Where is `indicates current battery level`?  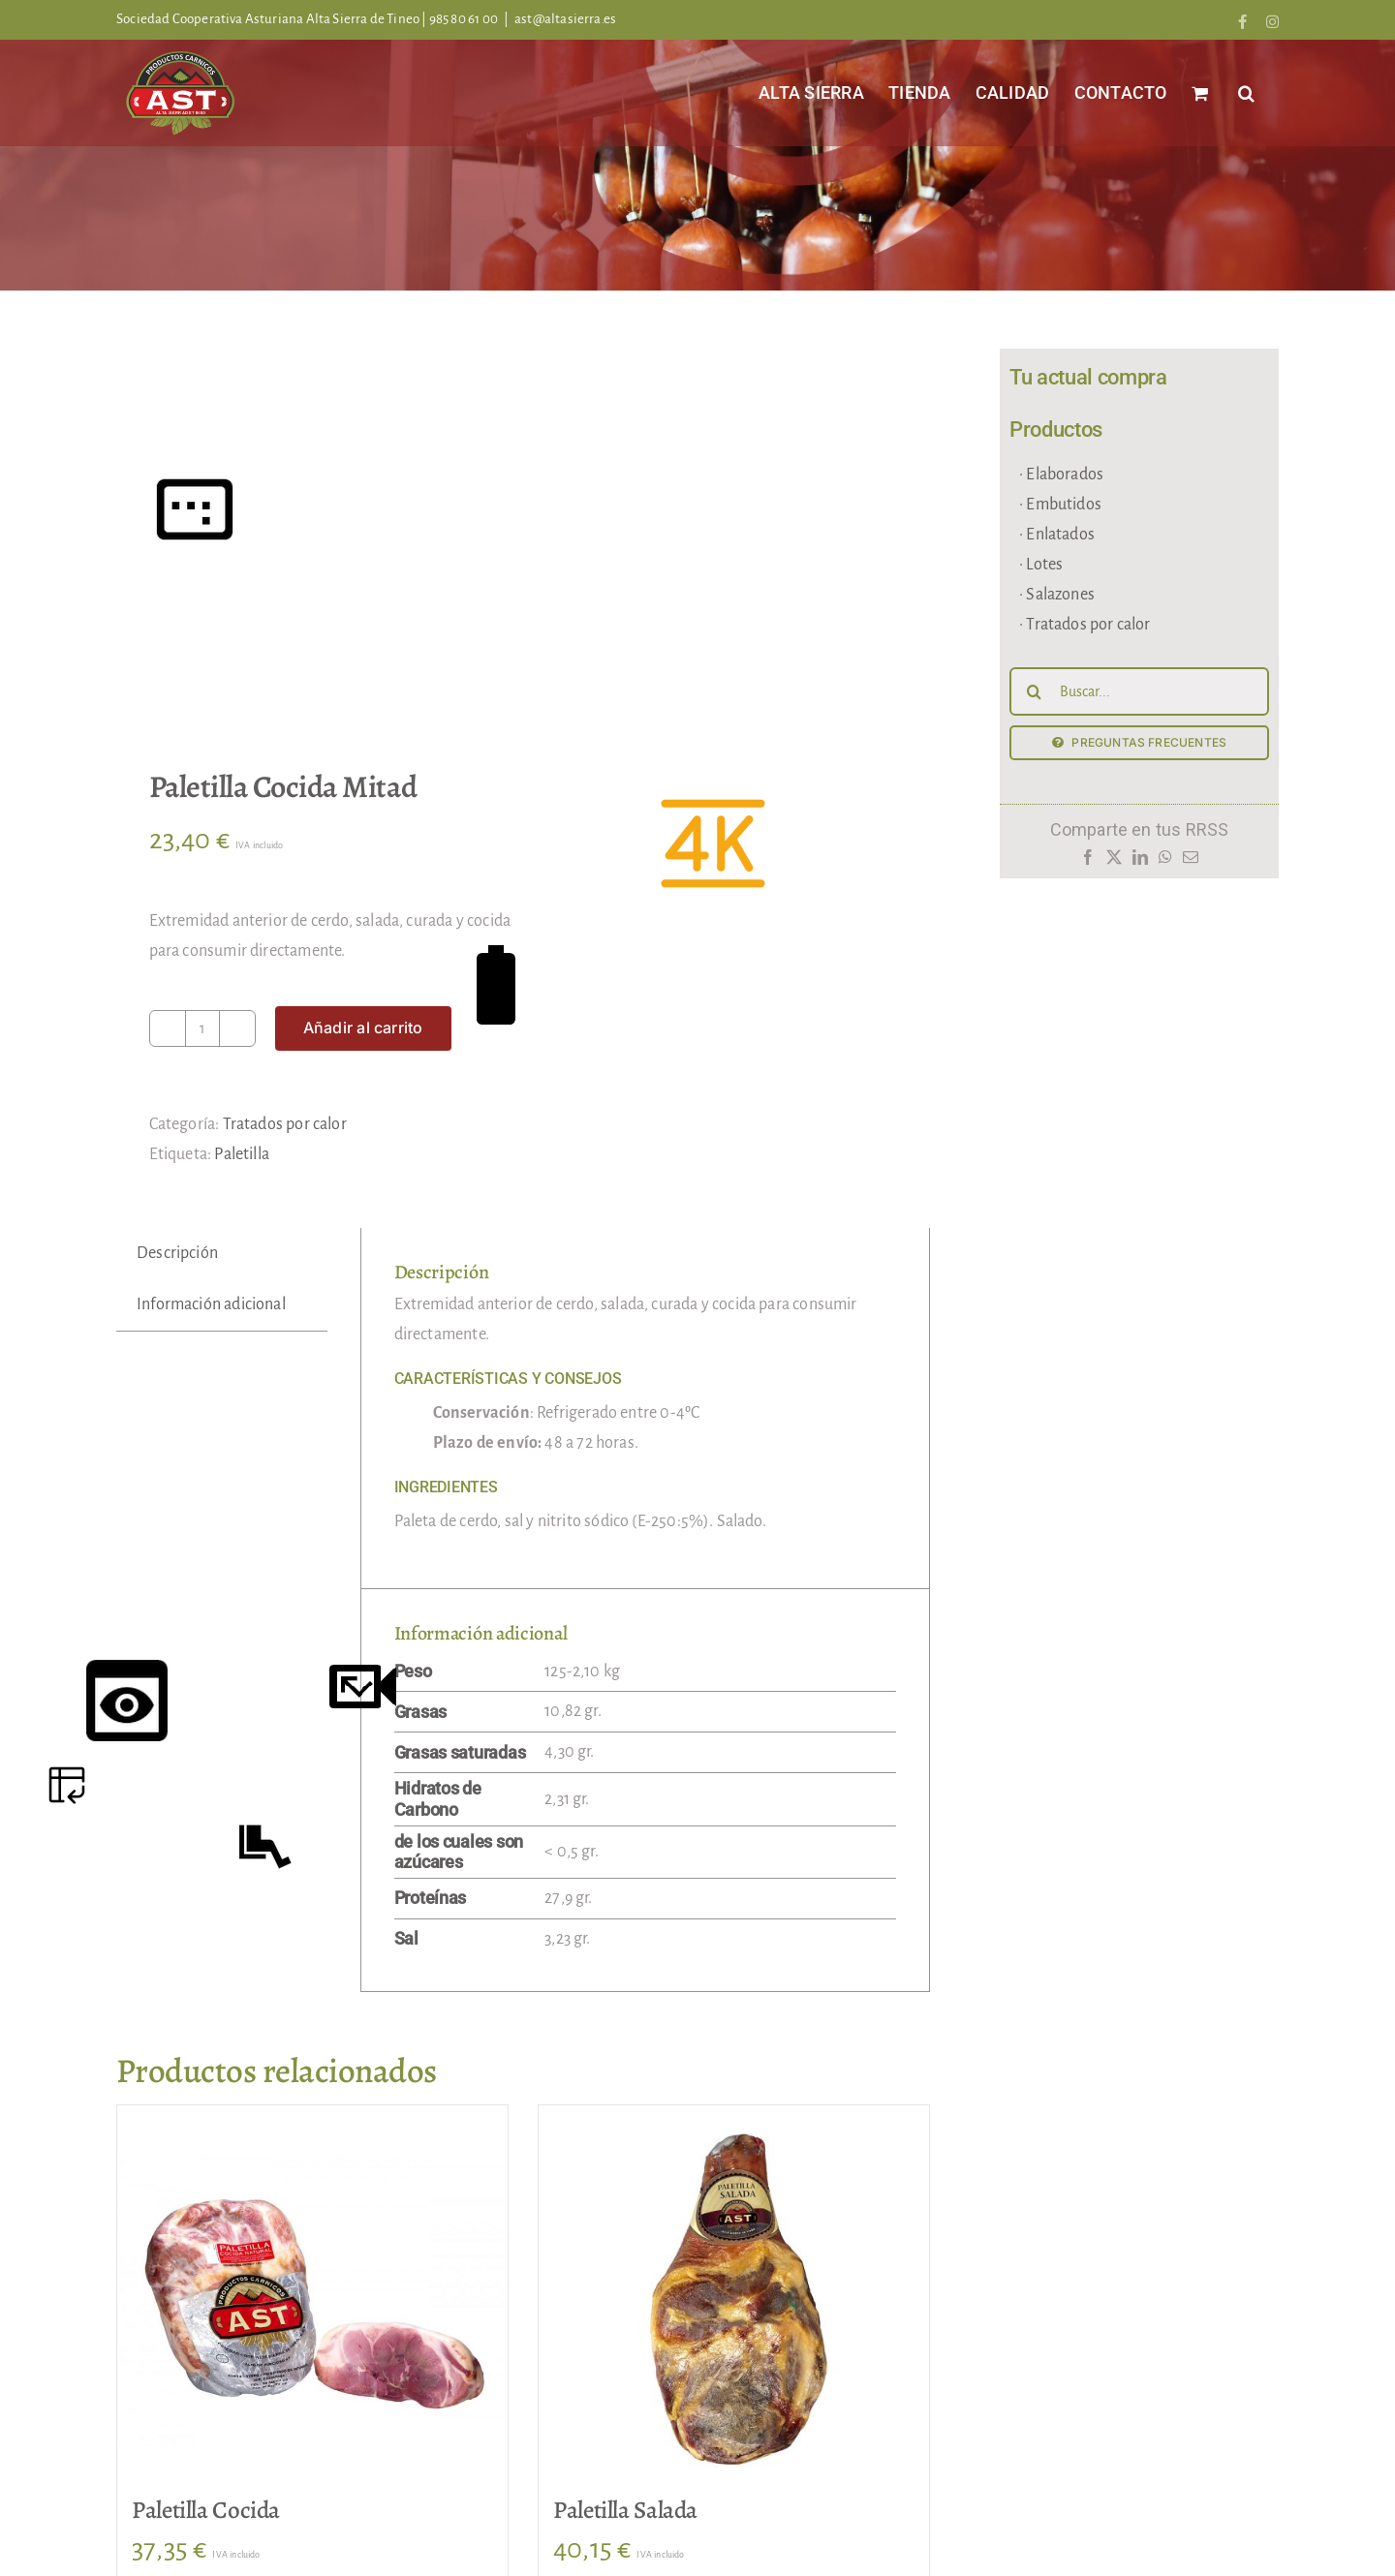
indicates current battery level is located at coordinates (496, 985).